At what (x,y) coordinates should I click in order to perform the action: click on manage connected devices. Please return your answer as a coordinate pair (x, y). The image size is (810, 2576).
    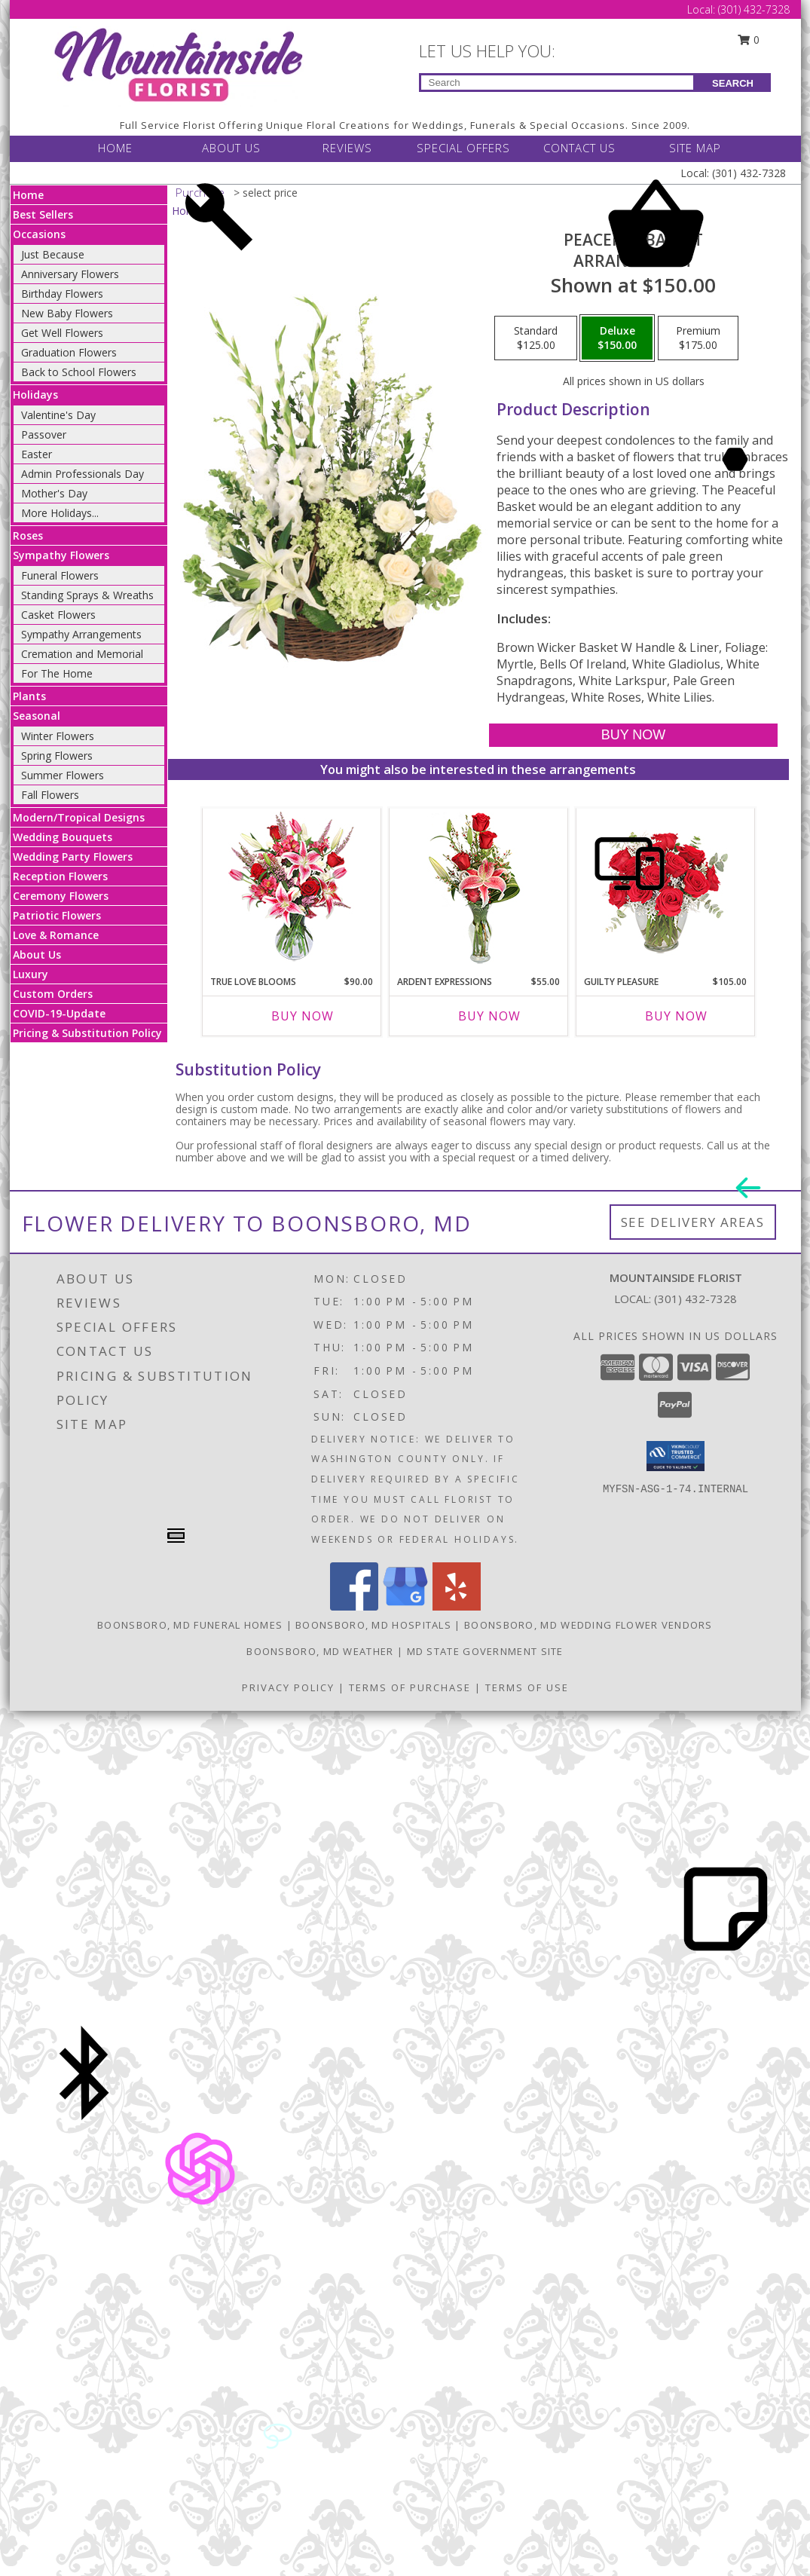
    Looking at the image, I should click on (628, 864).